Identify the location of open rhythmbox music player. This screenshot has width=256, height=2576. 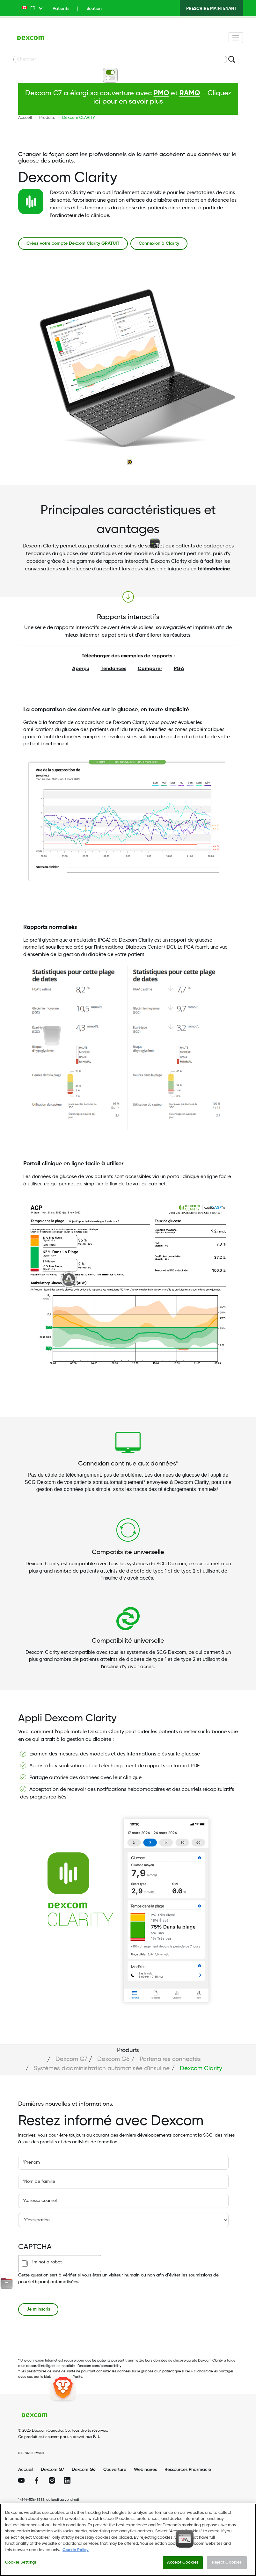
(130, 462).